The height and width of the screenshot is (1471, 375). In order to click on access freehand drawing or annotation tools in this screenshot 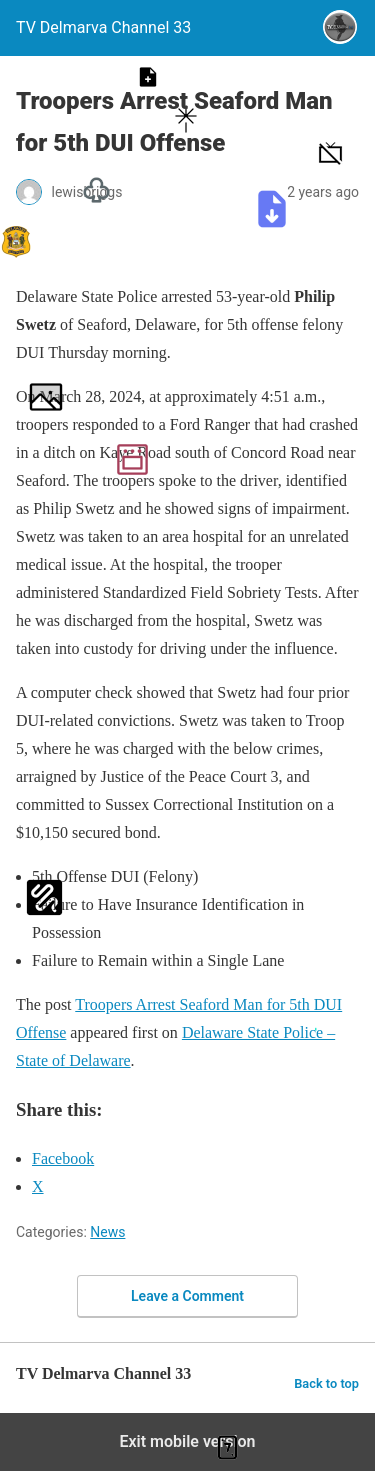, I will do `click(44, 897)`.